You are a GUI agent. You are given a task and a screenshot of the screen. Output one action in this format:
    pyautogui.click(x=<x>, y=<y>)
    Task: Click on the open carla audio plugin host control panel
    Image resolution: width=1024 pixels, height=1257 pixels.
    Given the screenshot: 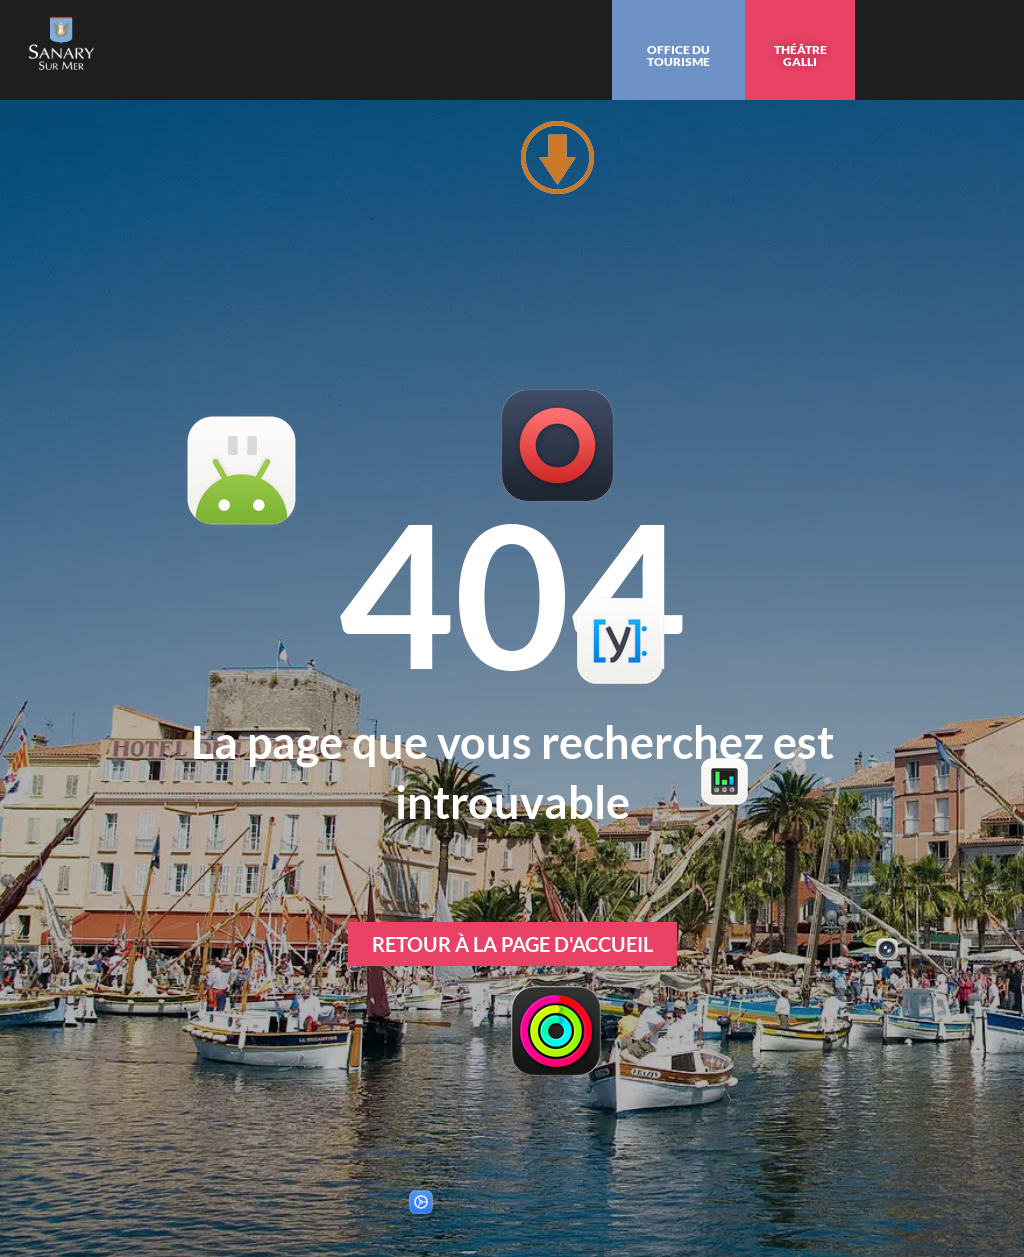 What is the action you would take?
    pyautogui.click(x=724, y=781)
    